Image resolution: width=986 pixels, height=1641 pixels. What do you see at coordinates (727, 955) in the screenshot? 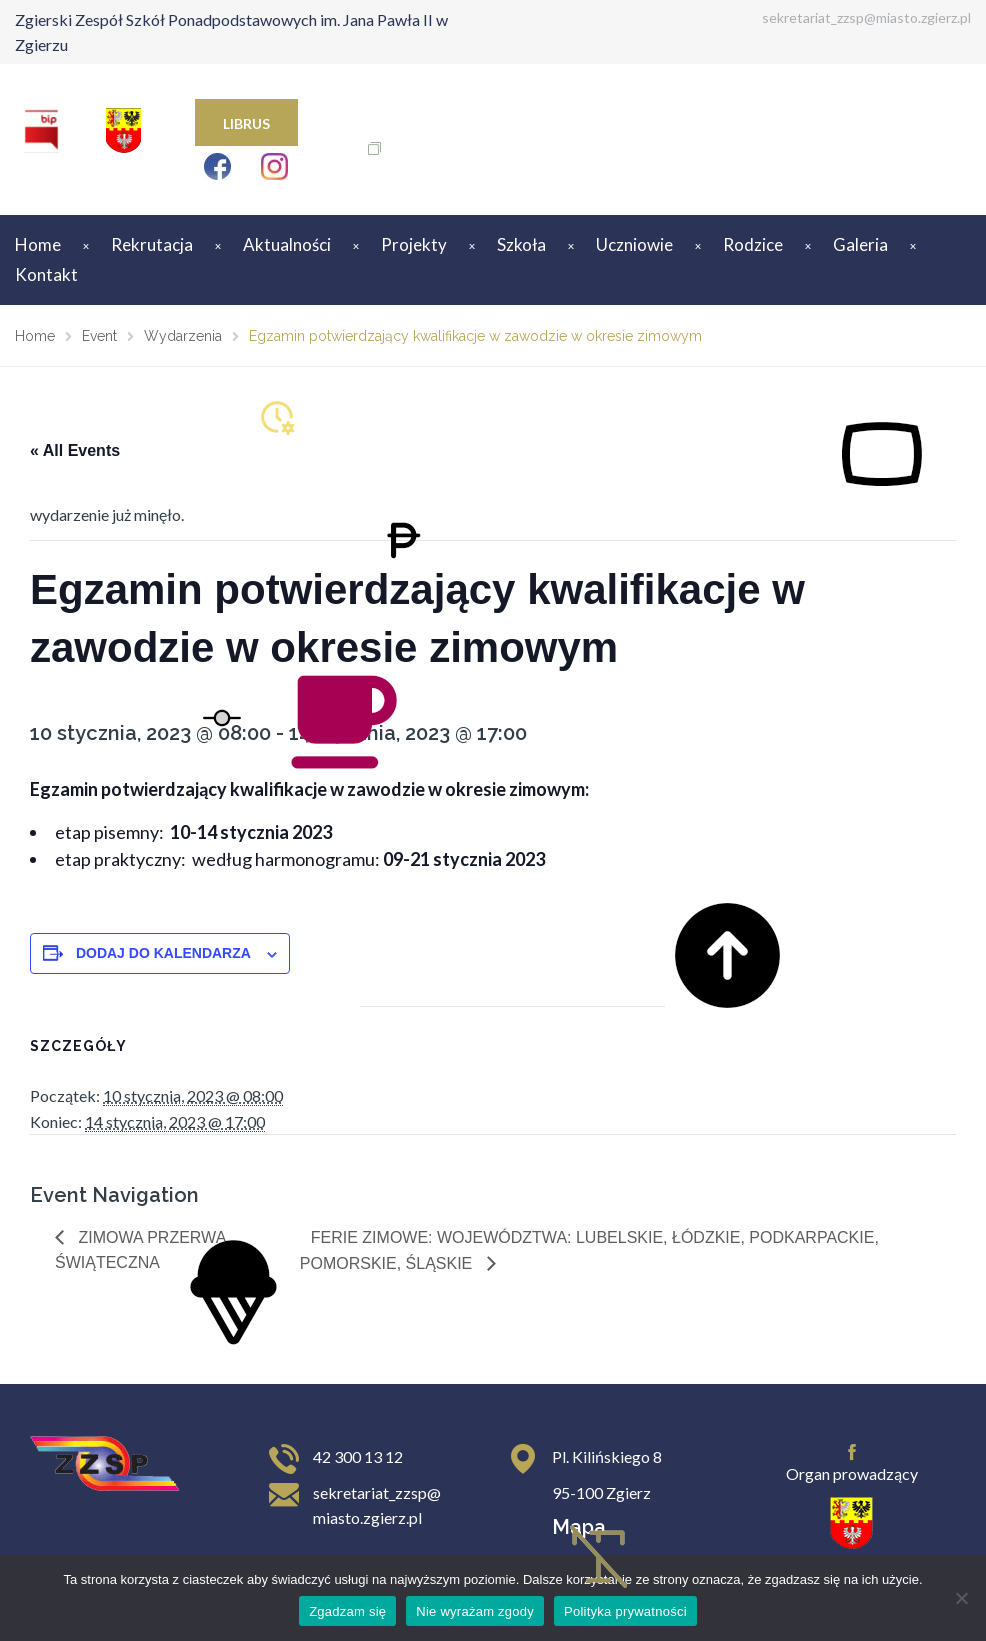
I see `upload a file or content` at bounding box center [727, 955].